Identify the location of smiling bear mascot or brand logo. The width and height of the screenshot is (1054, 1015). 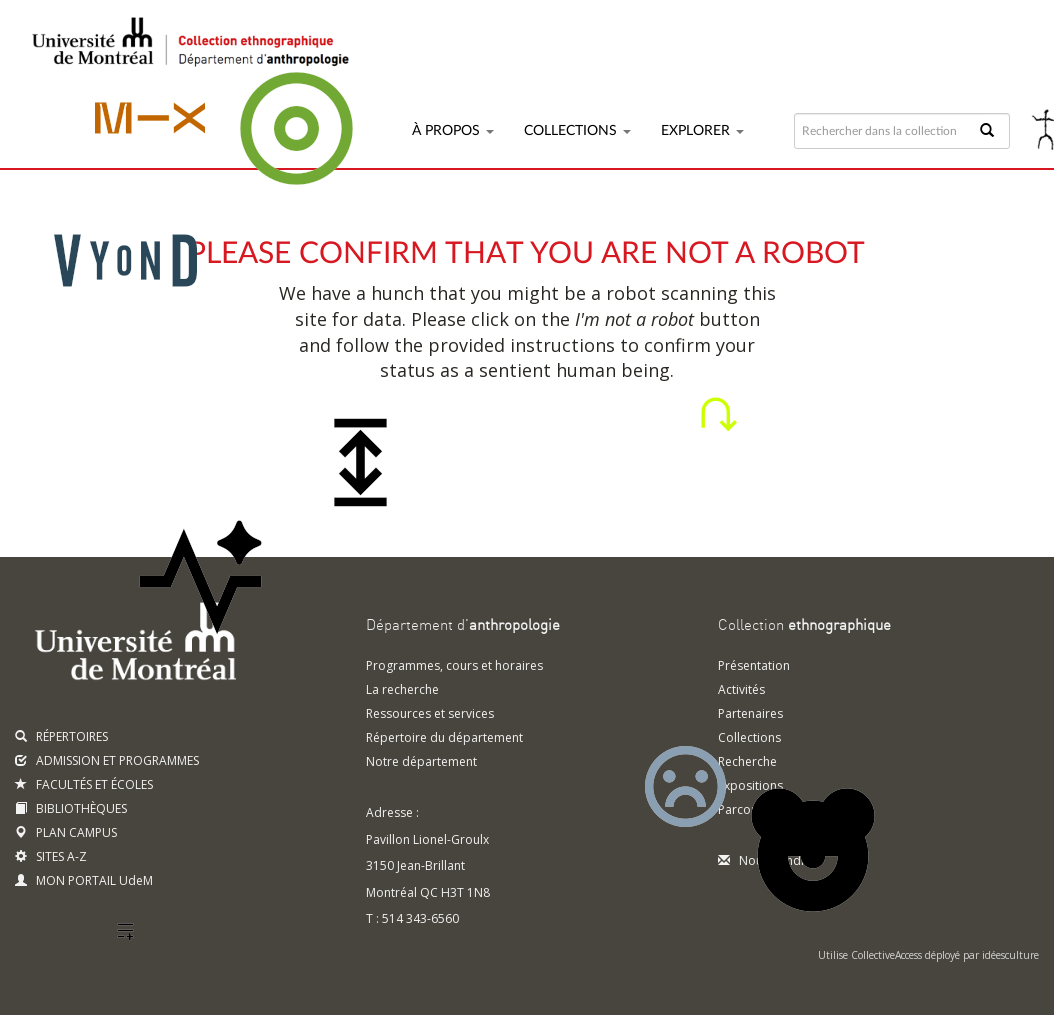
(813, 850).